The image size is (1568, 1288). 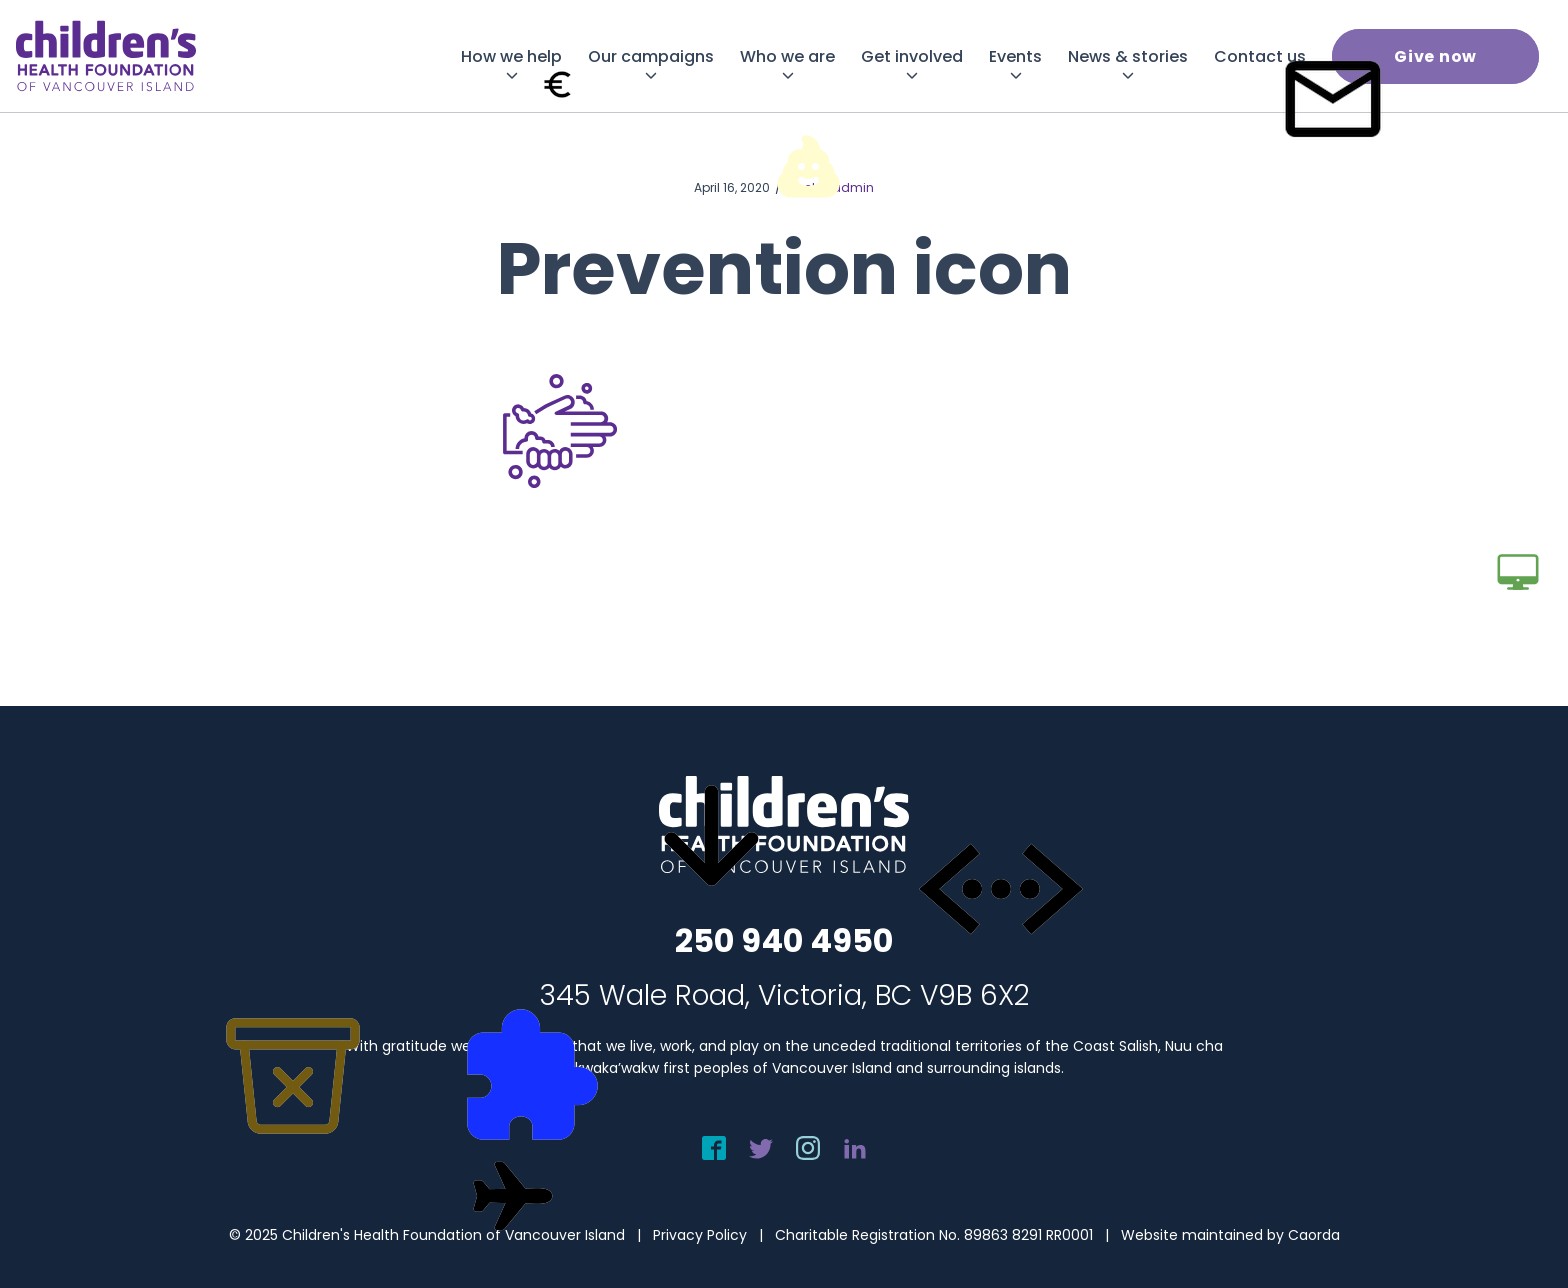 I want to click on add a poop emoji reaction, so click(x=808, y=166).